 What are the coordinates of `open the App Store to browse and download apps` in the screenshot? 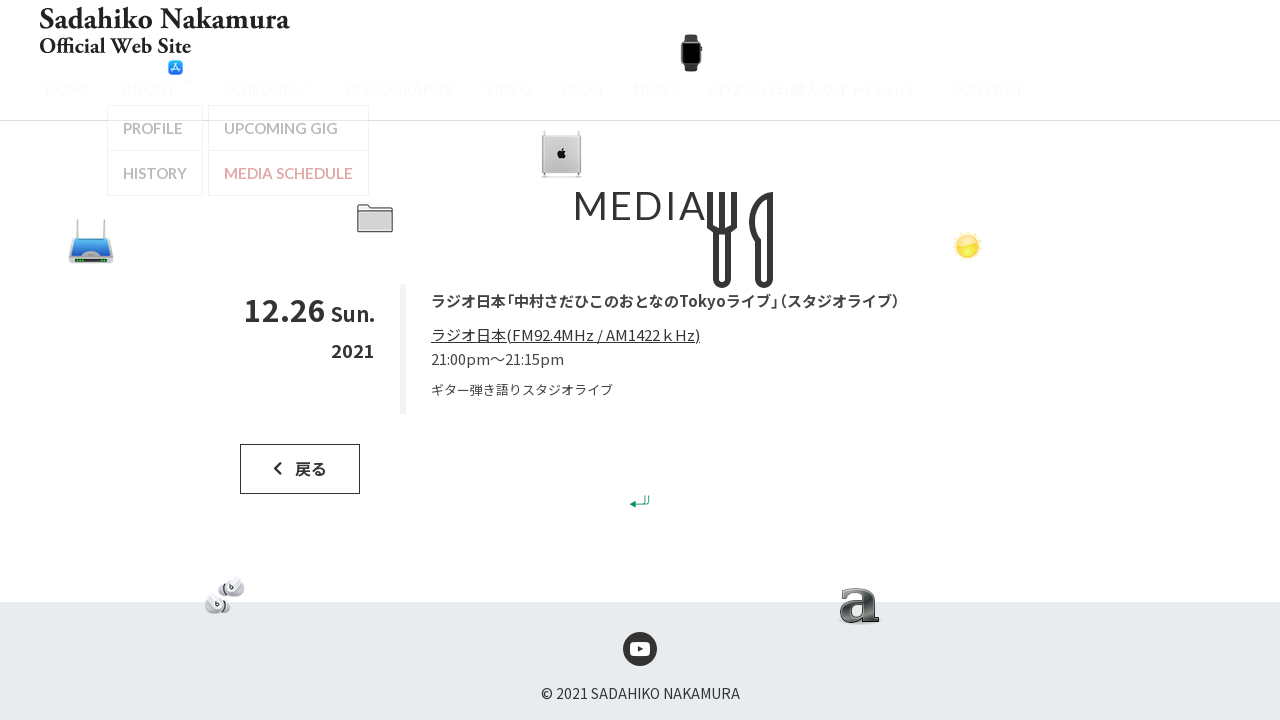 It's located at (175, 67).